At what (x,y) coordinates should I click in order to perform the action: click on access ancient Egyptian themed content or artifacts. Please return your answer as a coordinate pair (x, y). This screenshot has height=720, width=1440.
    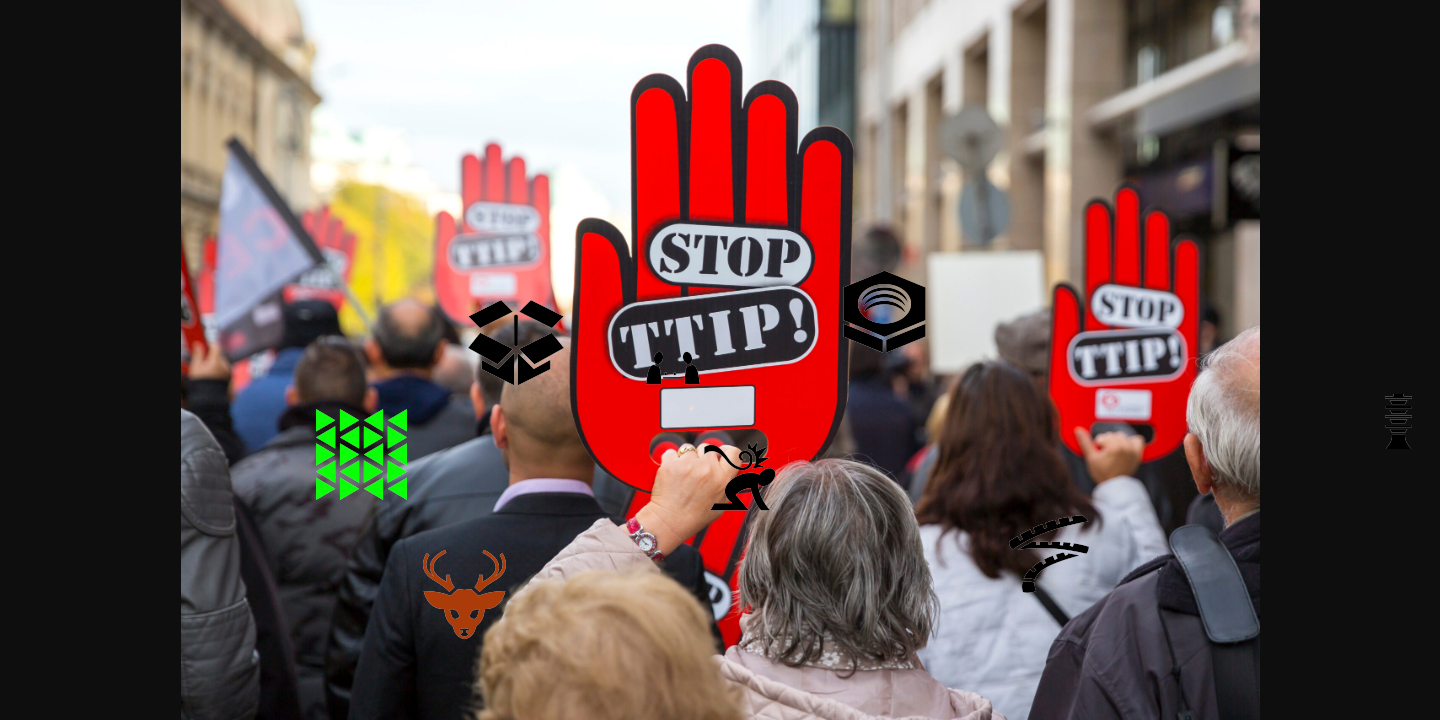
    Looking at the image, I should click on (1398, 421).